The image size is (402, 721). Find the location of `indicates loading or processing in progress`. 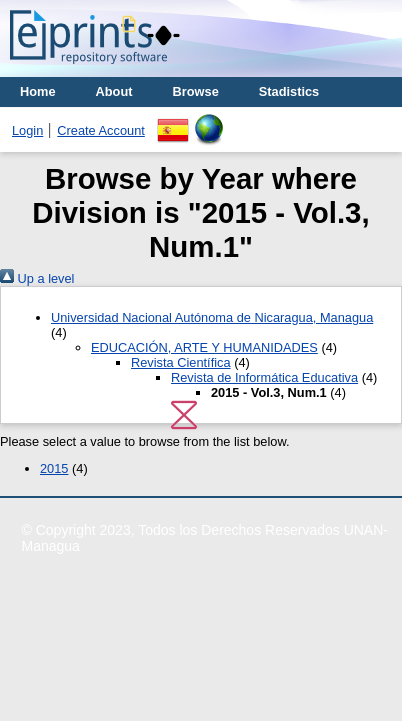

indicates loading or processing in progress is located at coordinates (184, 415).